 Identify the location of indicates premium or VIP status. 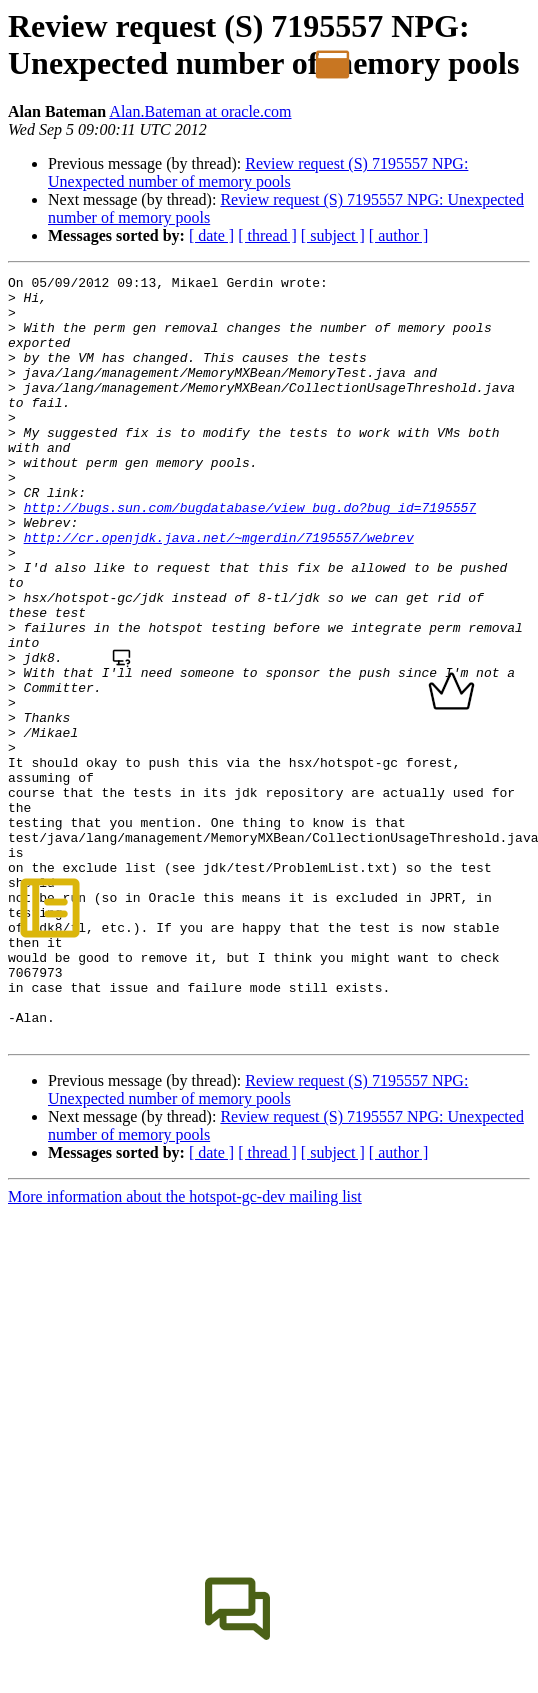
(451, 693).